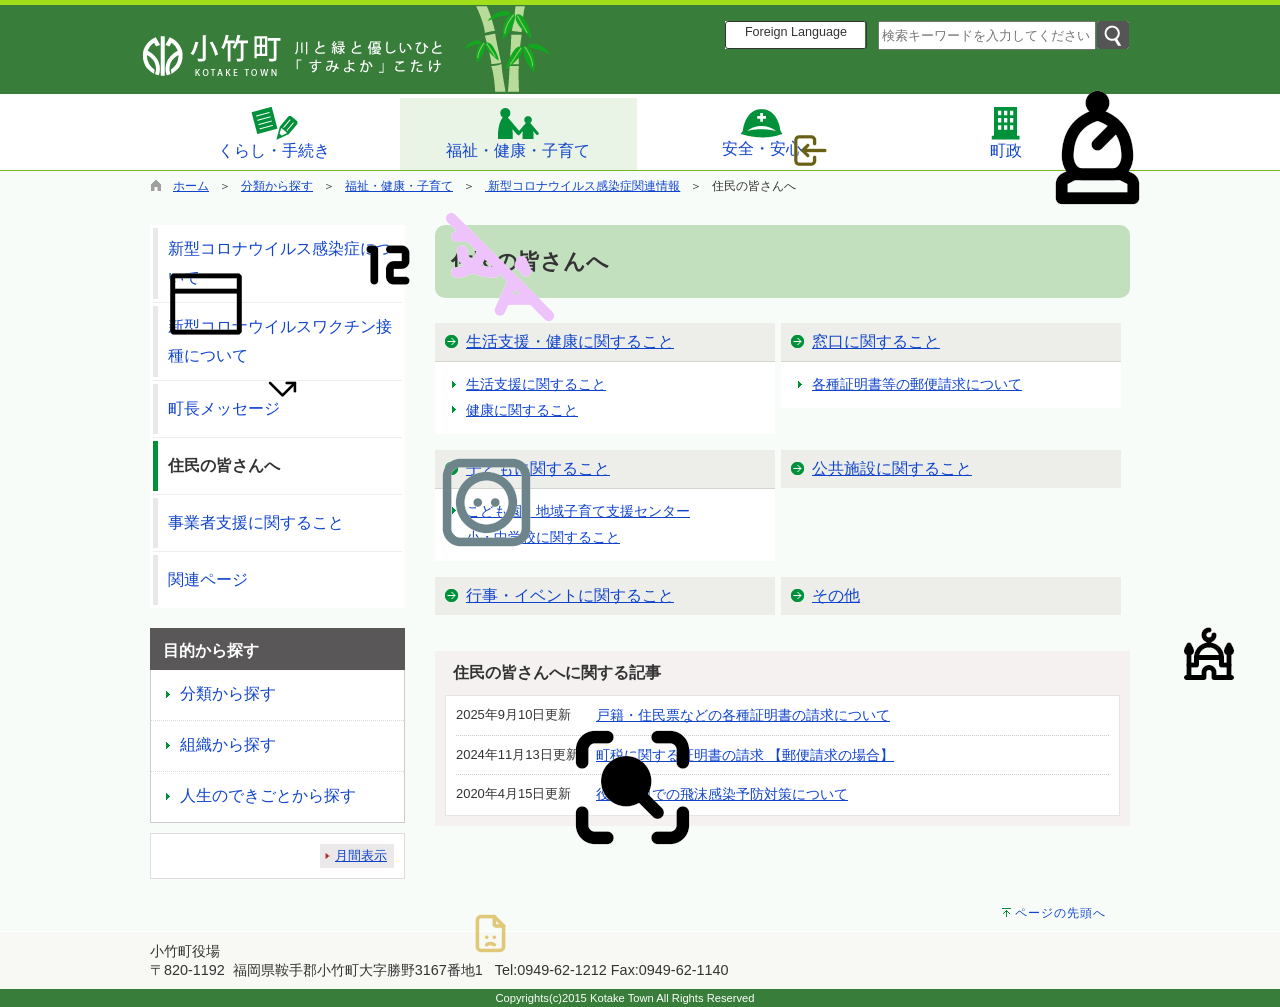 This screenshot has width=1280, height=1007. I want to click on scan and zoom into selected area, so click(632, 787).